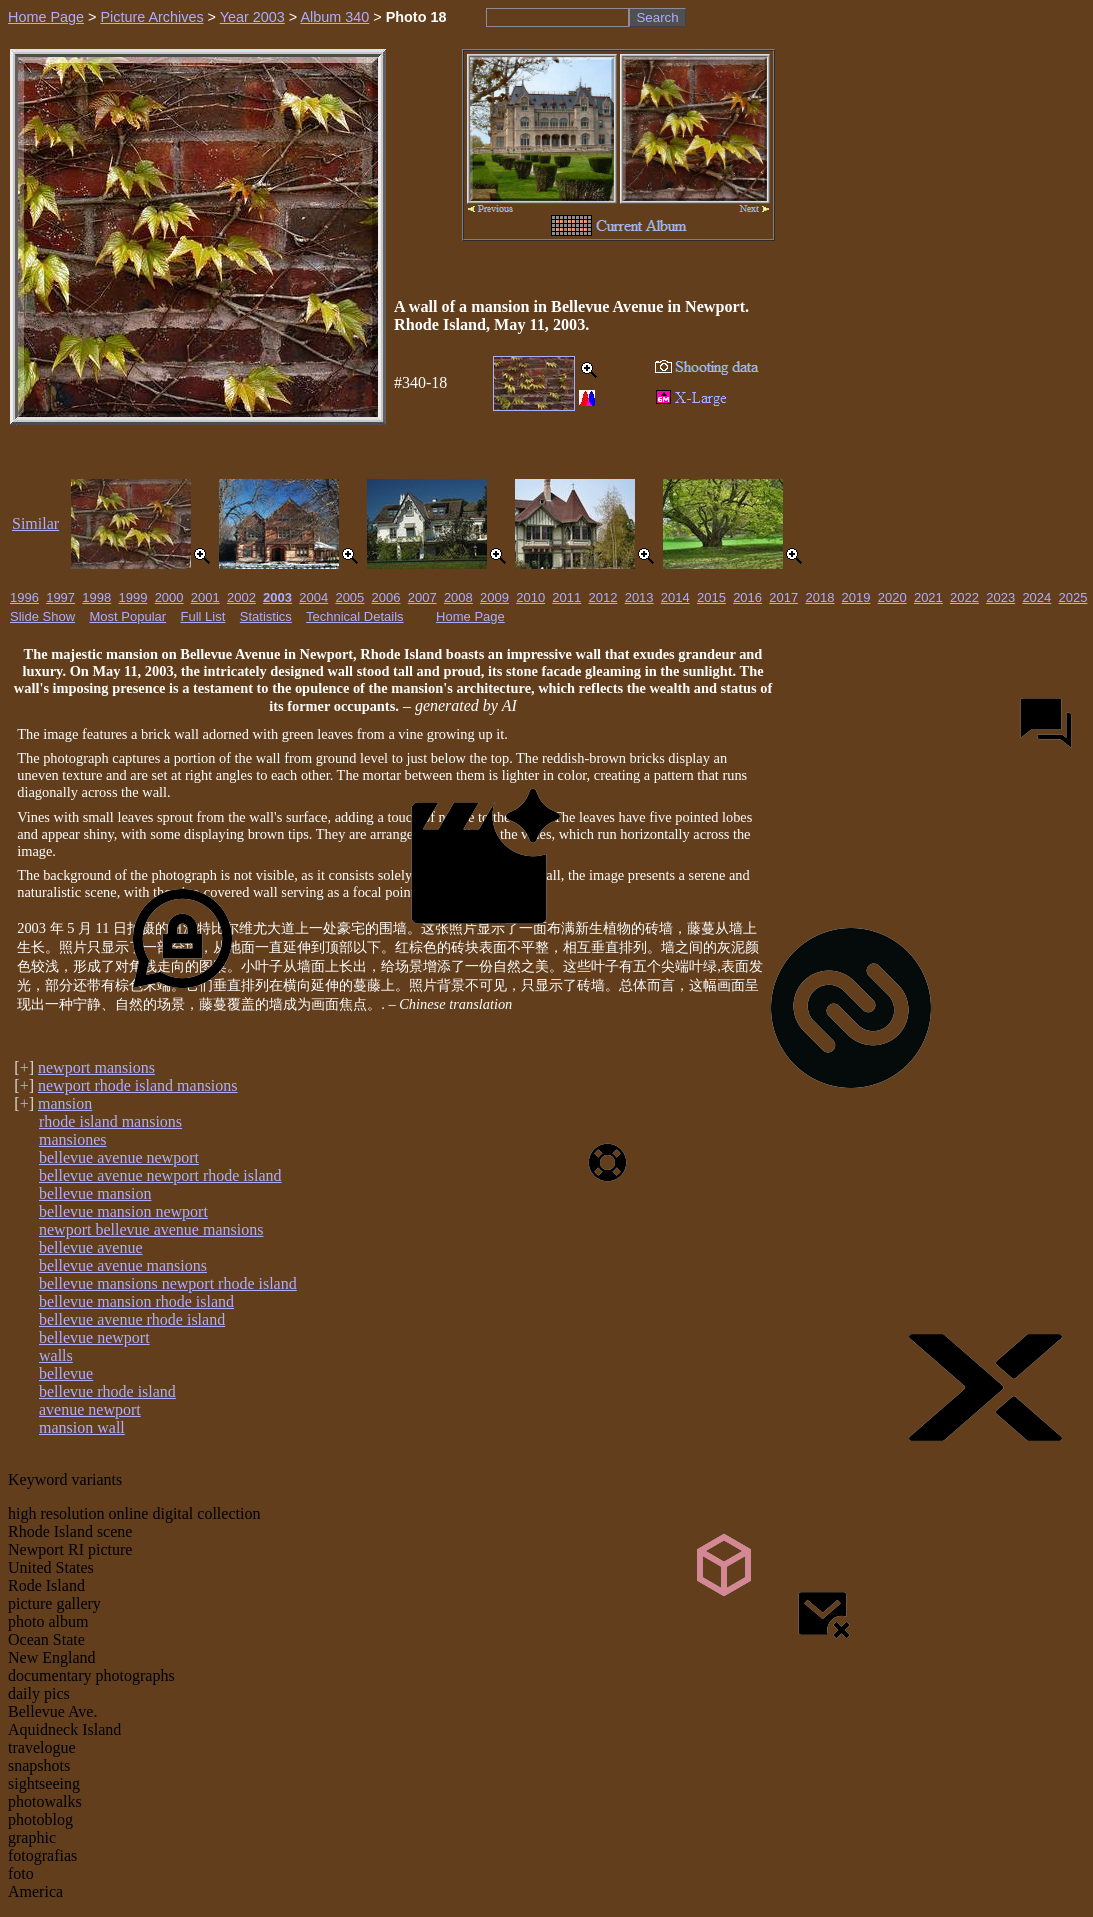 The width and height of the screenshot is (1093, 1917). Describe the element at coordinates (822, 1613) in the screenshot. I see `delete an email message` at that location.